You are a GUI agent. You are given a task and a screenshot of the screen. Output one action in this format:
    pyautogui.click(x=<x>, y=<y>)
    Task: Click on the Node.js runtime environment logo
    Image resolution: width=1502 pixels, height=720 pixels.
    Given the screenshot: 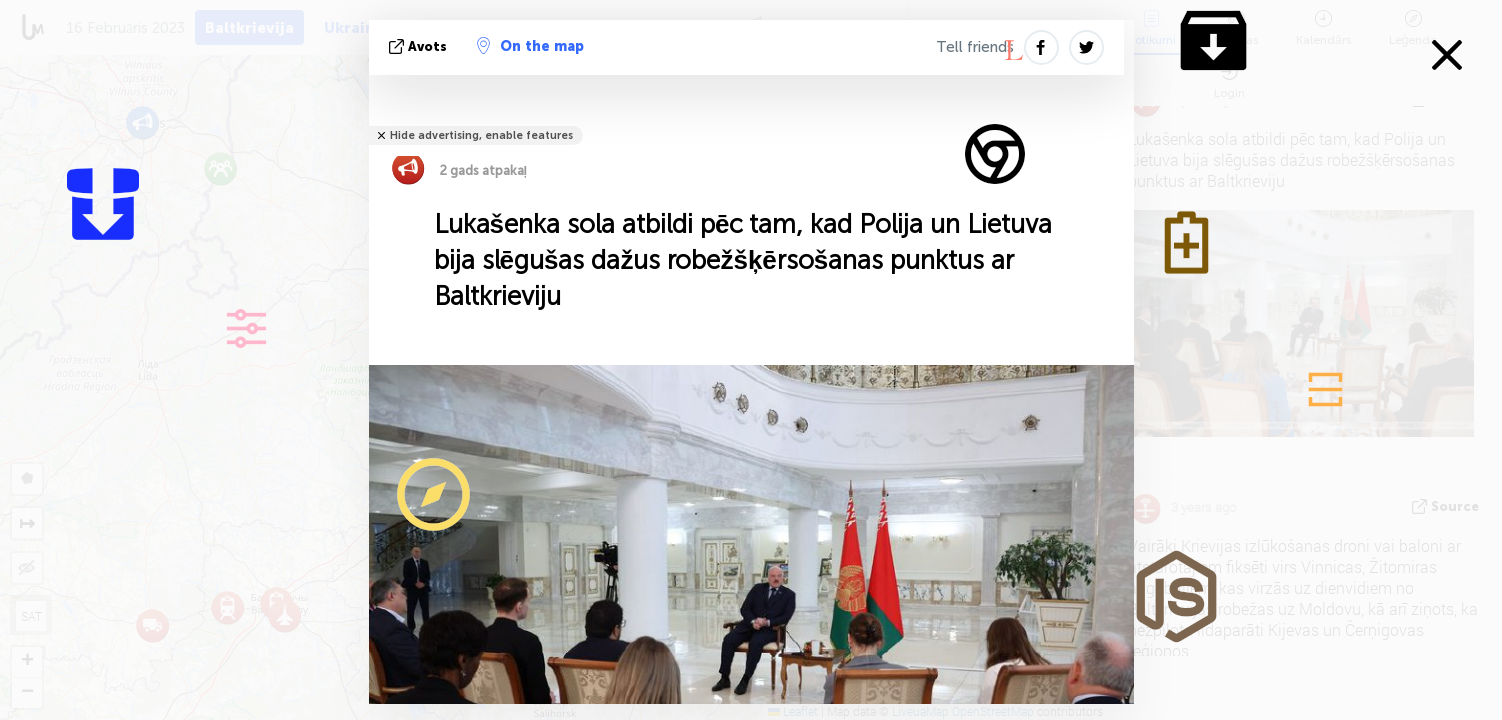 What is the action you would take?
    pyautogui.click(x=1176, y=596)
    